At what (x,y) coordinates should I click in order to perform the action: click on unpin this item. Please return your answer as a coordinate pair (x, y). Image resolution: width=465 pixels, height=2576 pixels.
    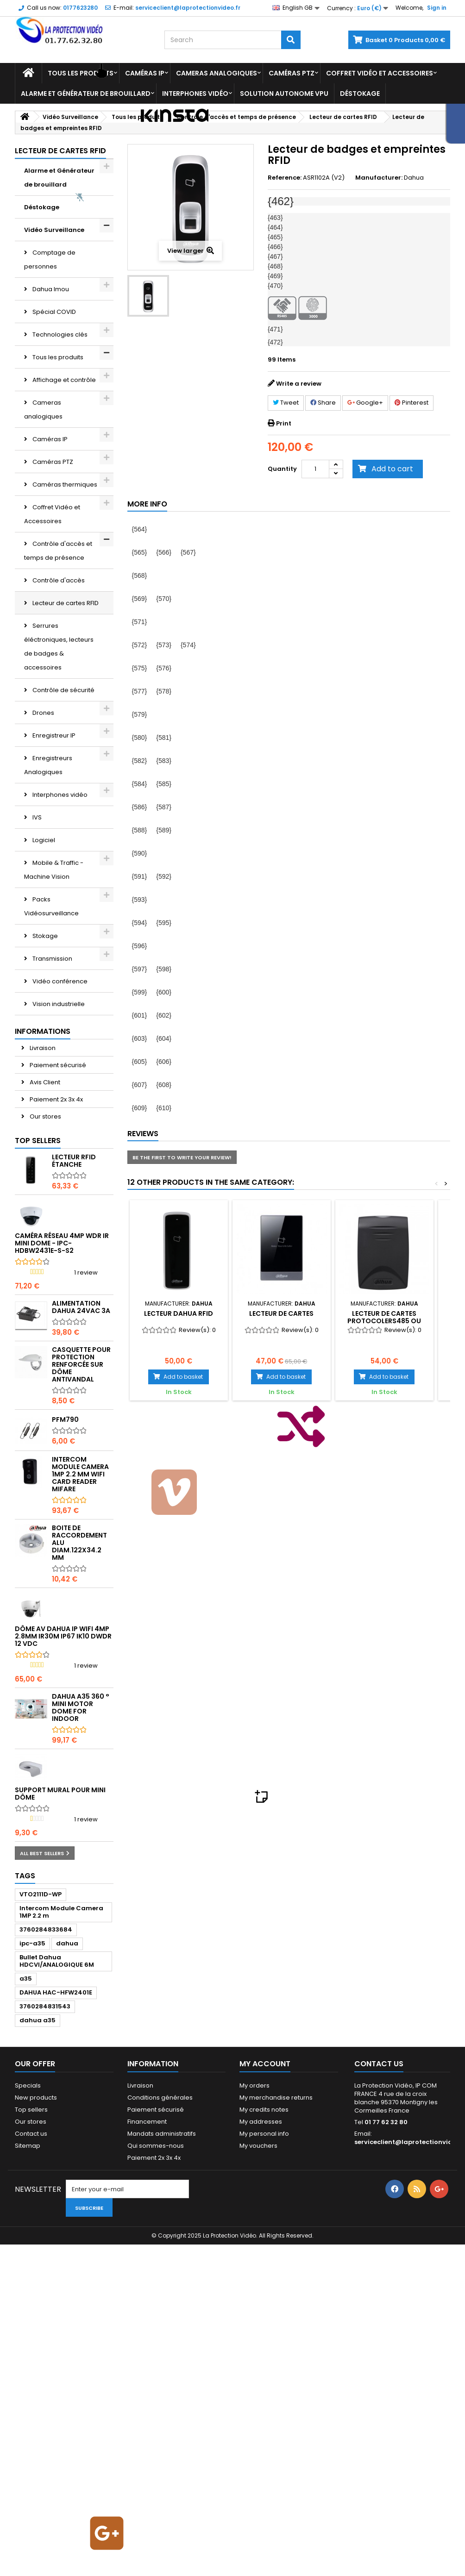
    Looking at the image, I should click on (80, 197).